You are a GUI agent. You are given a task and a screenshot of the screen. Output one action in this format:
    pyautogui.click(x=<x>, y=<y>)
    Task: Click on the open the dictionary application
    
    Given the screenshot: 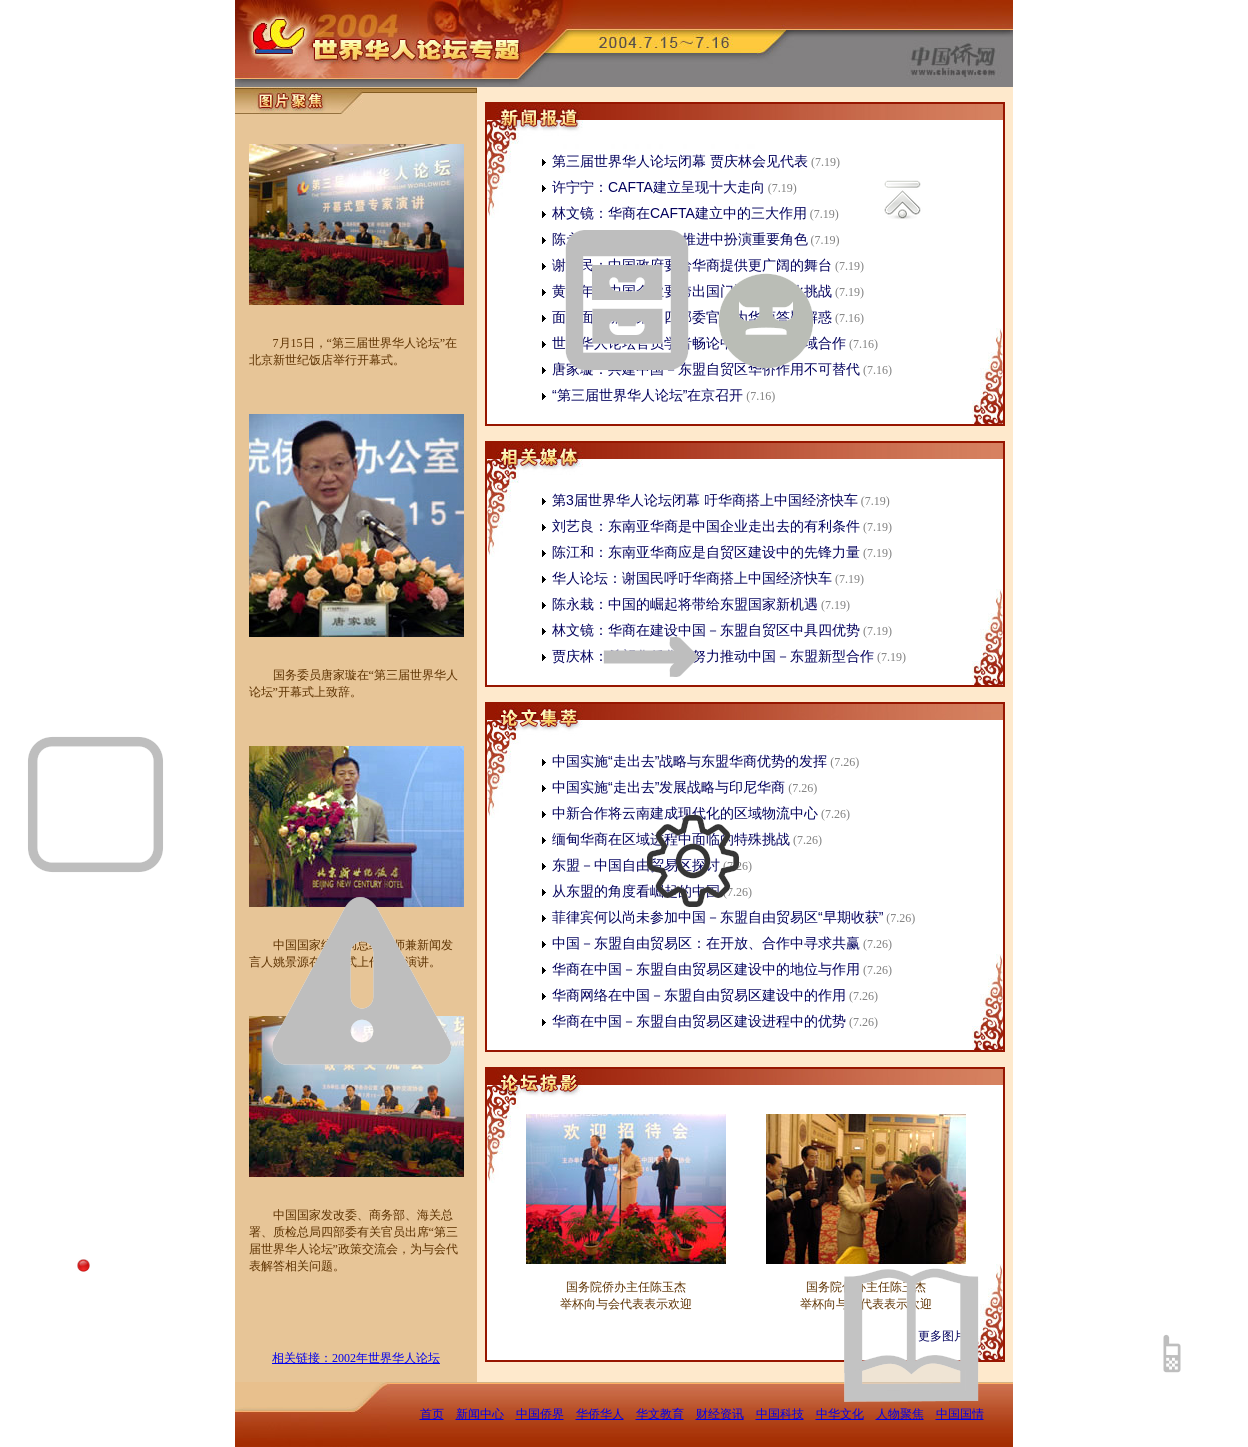 What is the action you would take?
    pyautogui.click(x=915, y=1330)
    